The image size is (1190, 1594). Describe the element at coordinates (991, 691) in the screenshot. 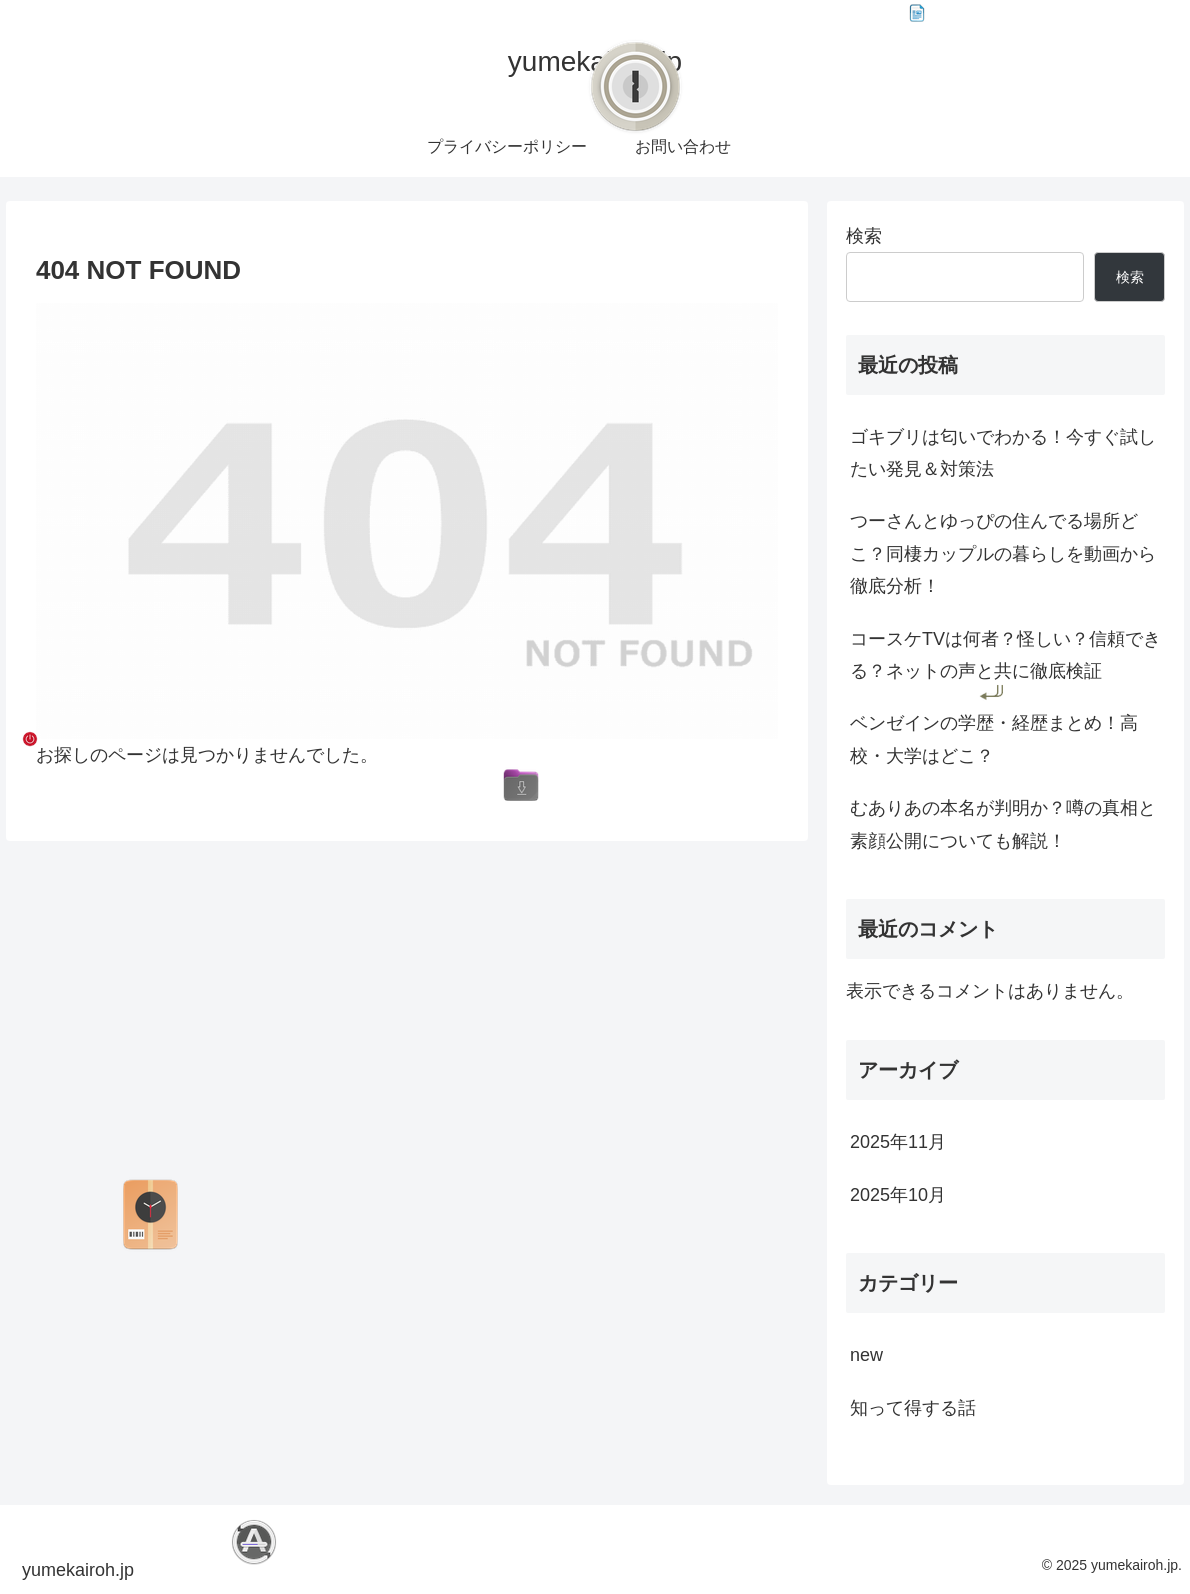

I see `reply to all recipients of an email` at that location.